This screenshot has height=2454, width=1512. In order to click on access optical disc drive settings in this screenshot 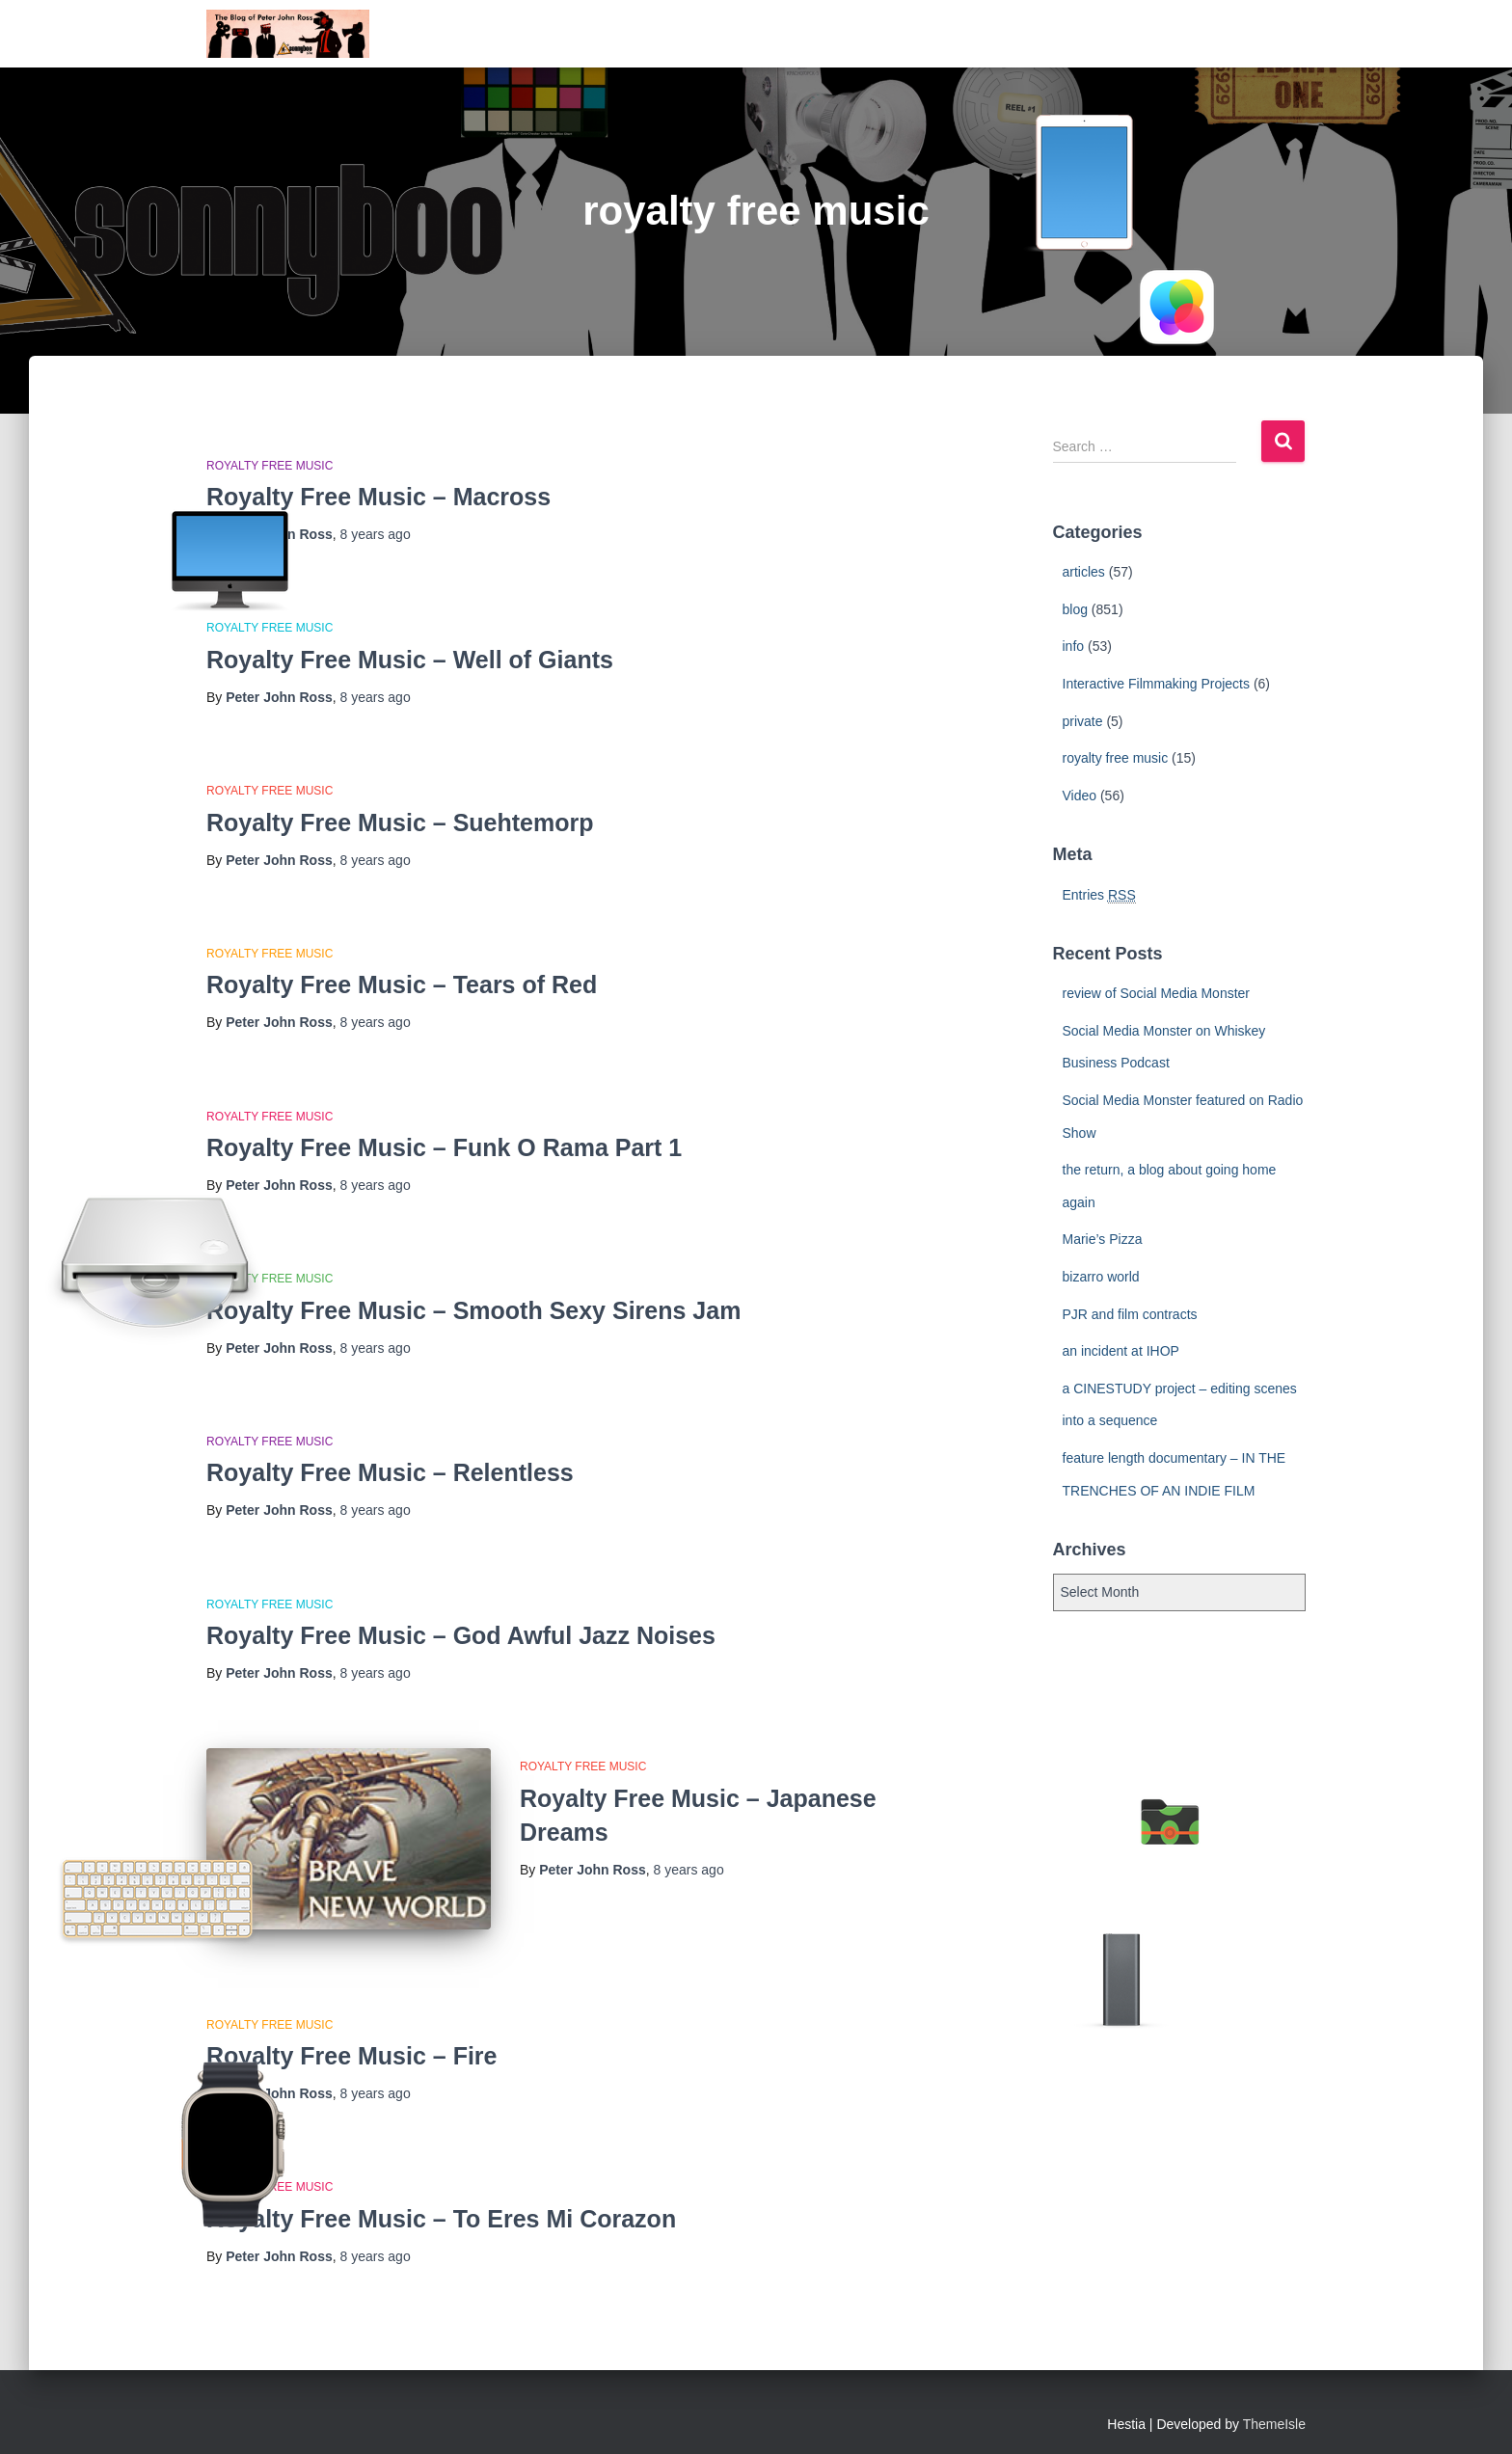, I will do `click(154, 1254)`.